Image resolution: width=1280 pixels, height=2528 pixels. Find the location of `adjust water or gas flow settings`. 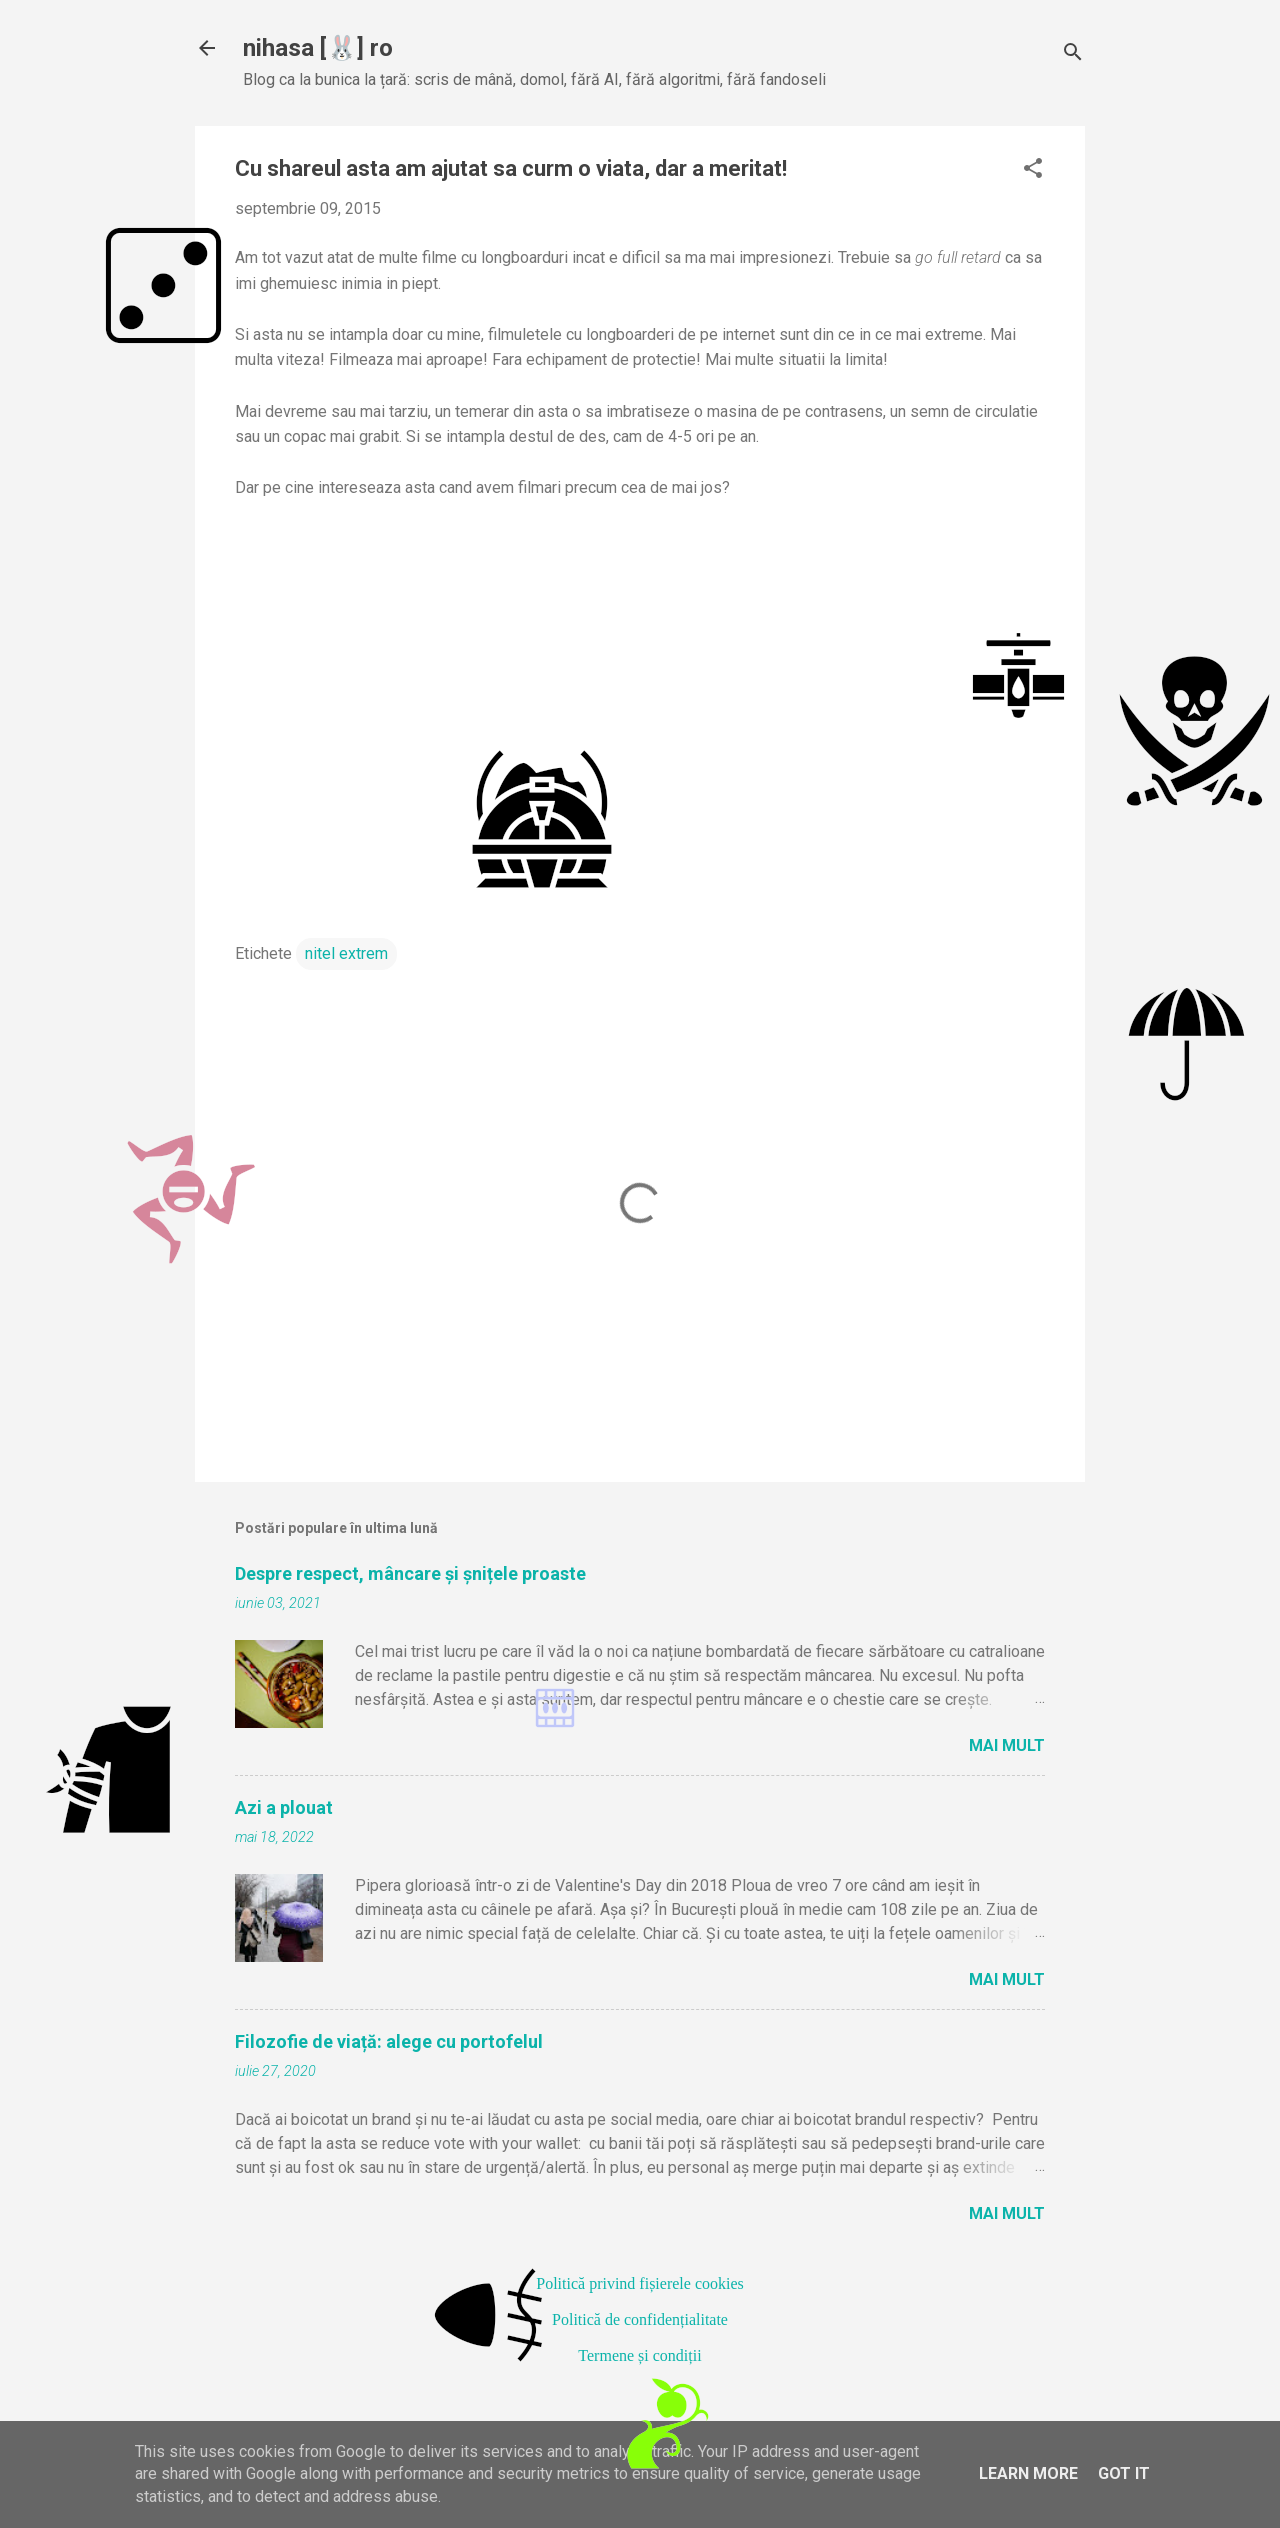

adjust water or gas flow settings is located at coordinates (1018, 675).